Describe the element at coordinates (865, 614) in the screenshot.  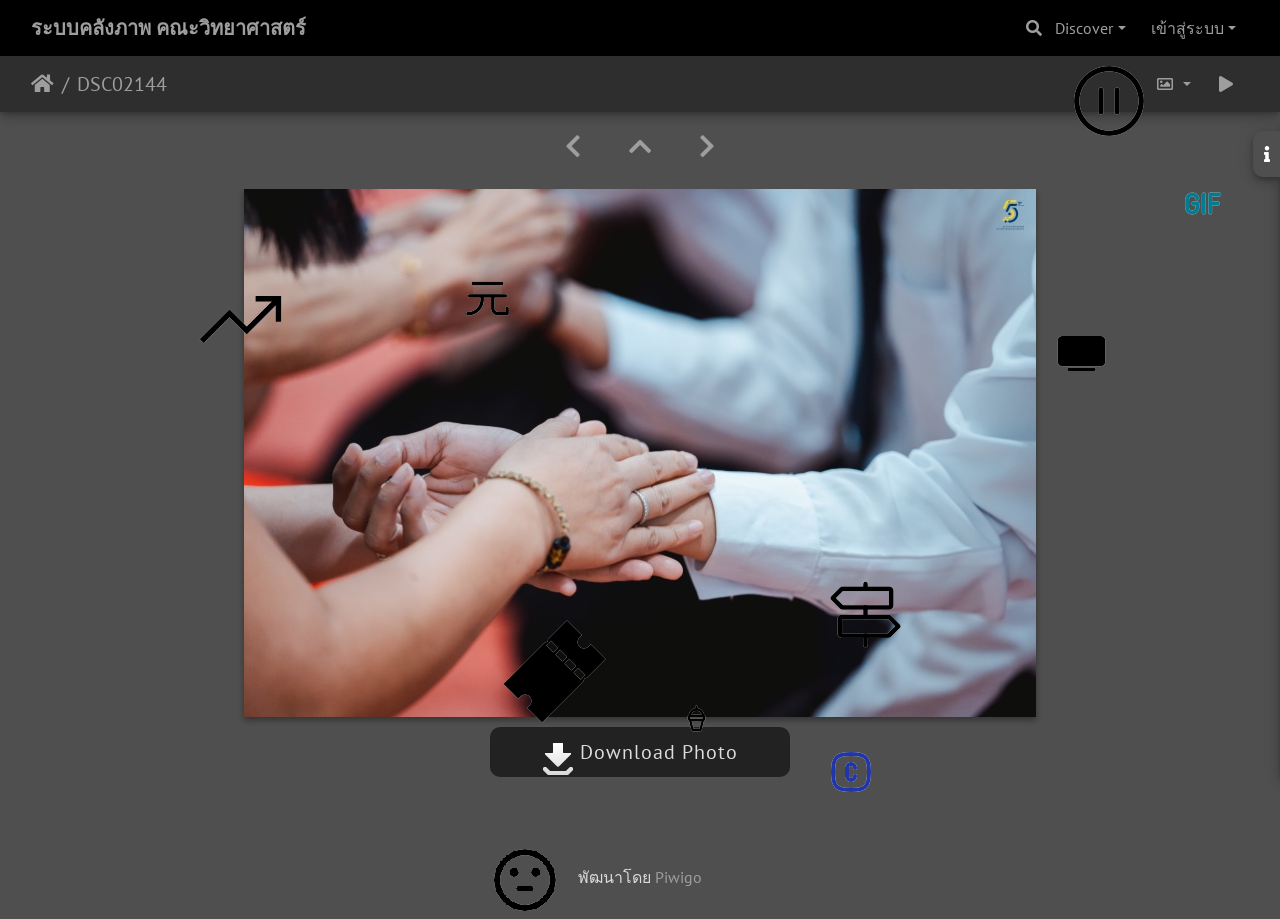
I see `navigate to directions or wayfinding options` at that location.